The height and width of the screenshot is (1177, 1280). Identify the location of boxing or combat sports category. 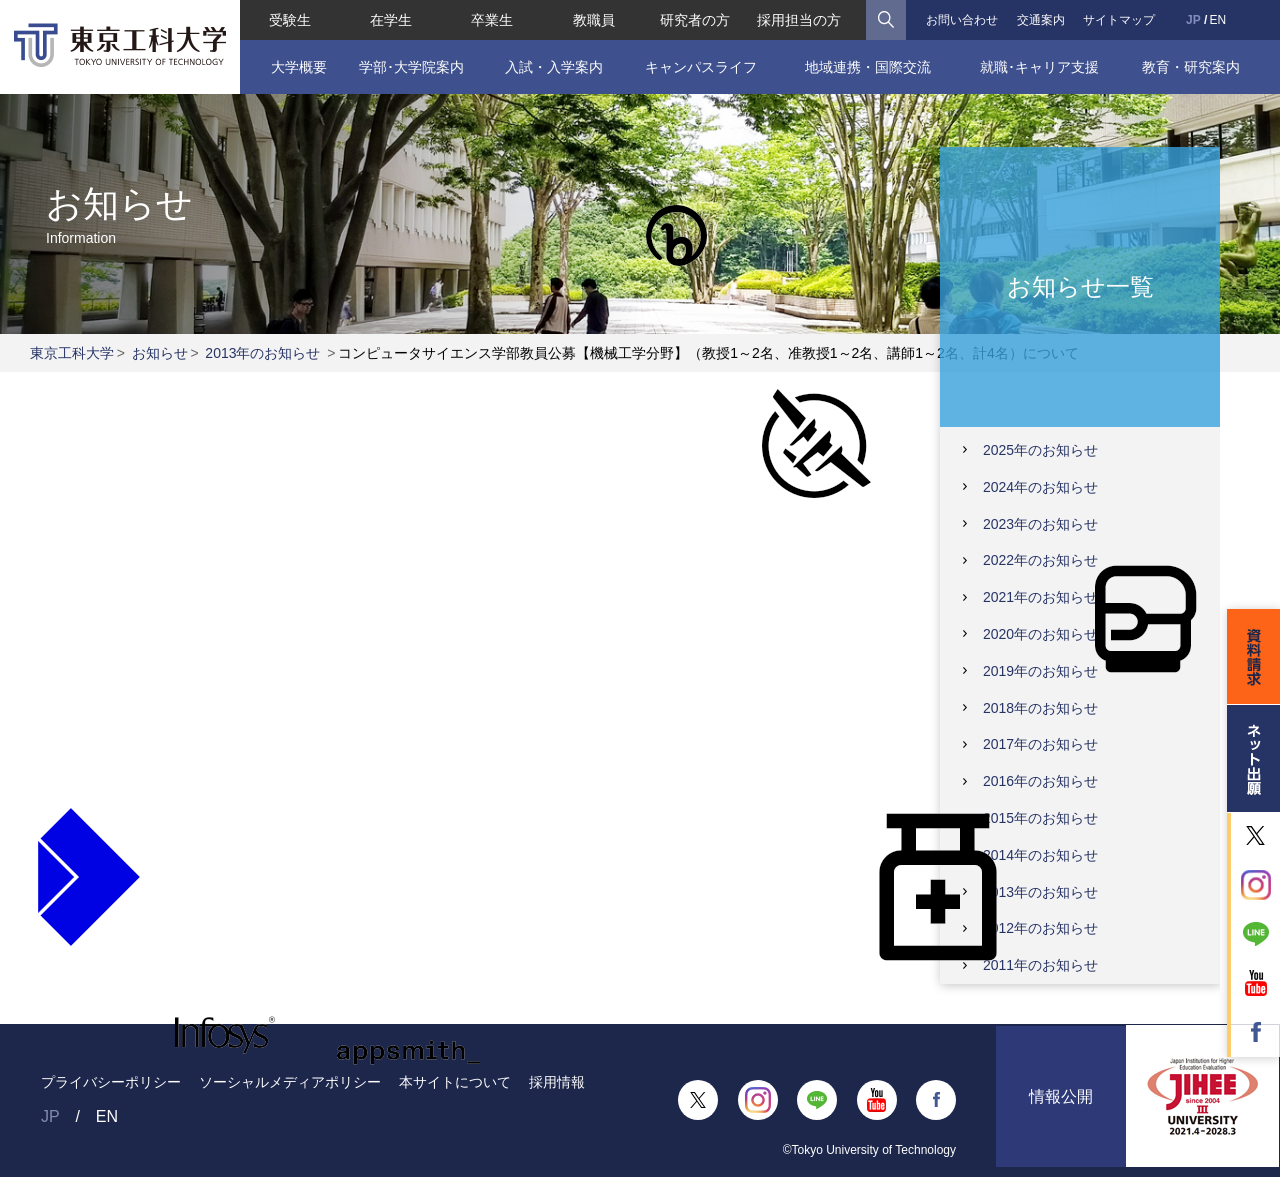
(1143, 619).